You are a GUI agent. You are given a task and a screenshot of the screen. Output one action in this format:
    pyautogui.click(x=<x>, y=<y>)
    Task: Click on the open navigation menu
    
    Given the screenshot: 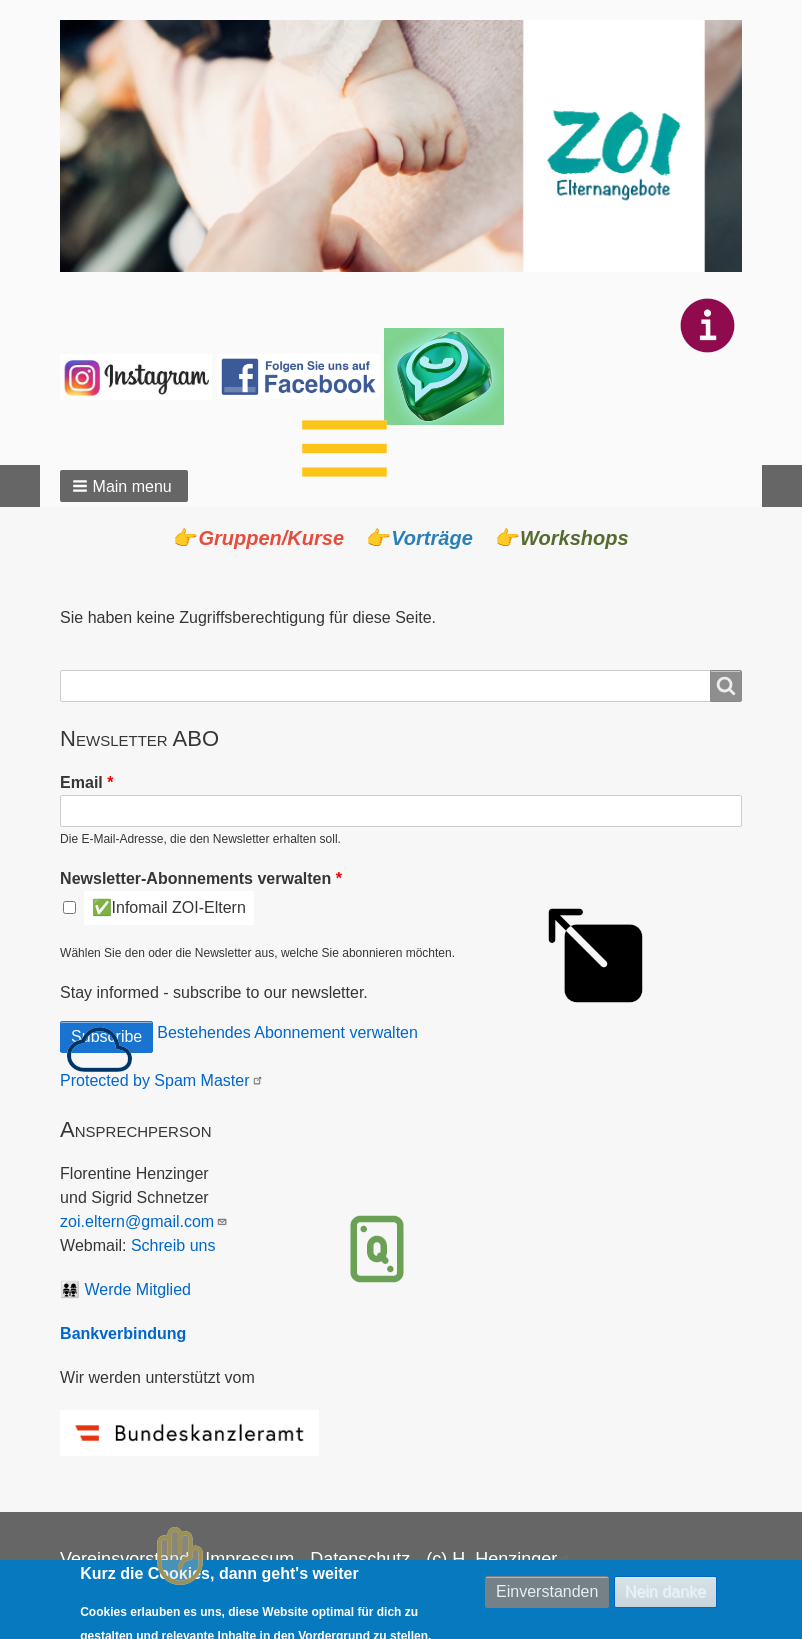 What is the action you would take?
    pyautogui.click(x=344, y=448)
    